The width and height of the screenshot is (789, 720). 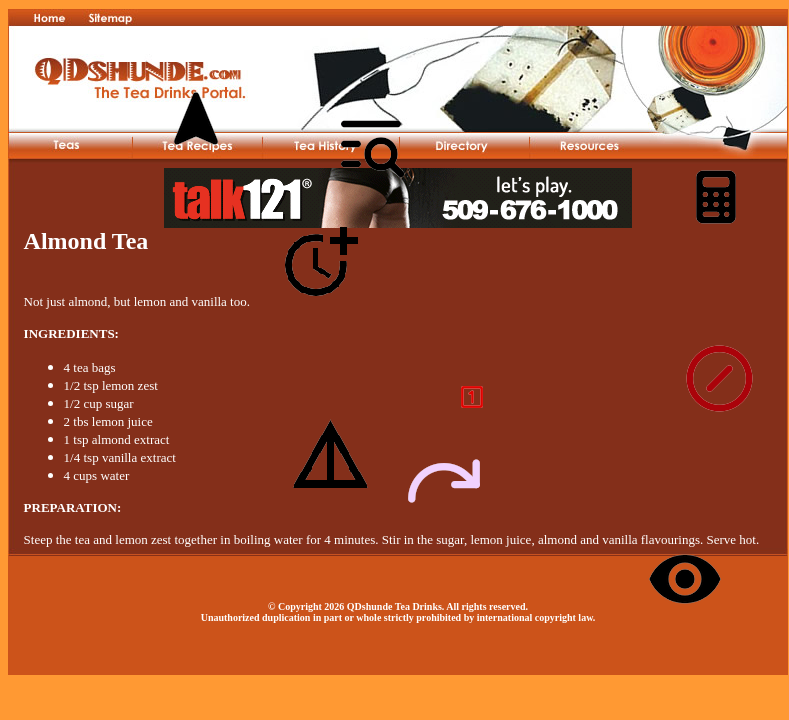 What do you see at coordinates (472, 397) in the screenshot?
I see `indicates first step in a sequence or process` at bounding box center [472, 397].